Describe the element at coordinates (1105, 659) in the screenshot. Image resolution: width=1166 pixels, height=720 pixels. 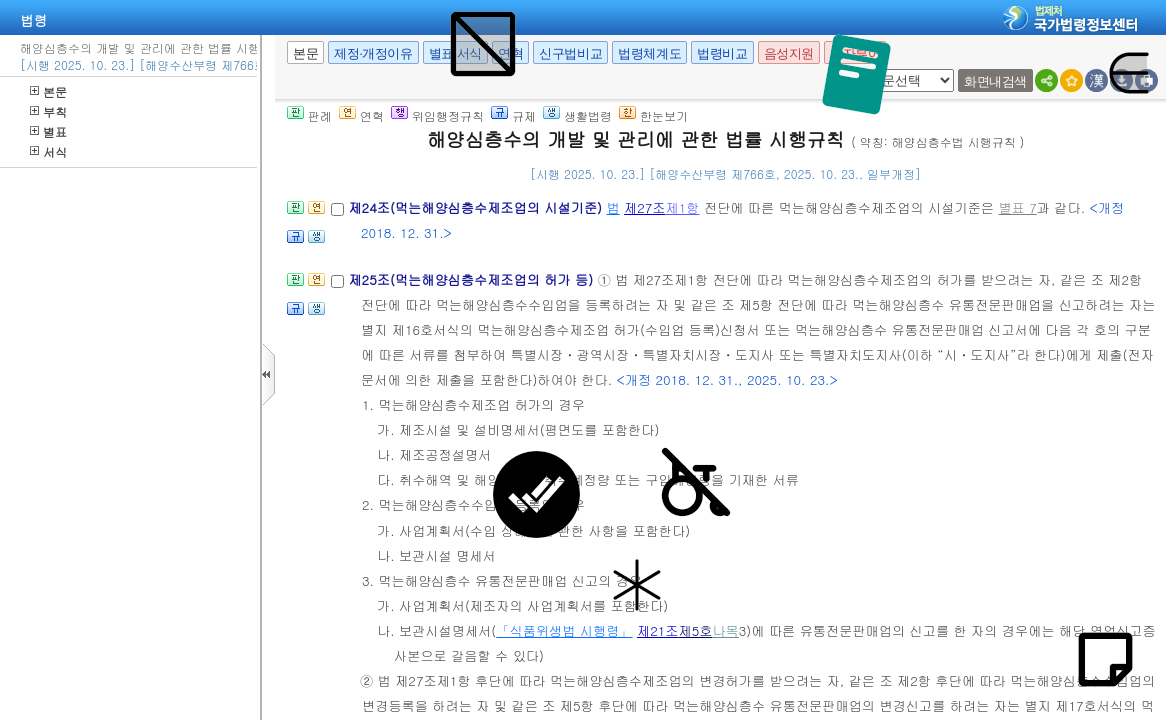
I see `create a new note` at that location.